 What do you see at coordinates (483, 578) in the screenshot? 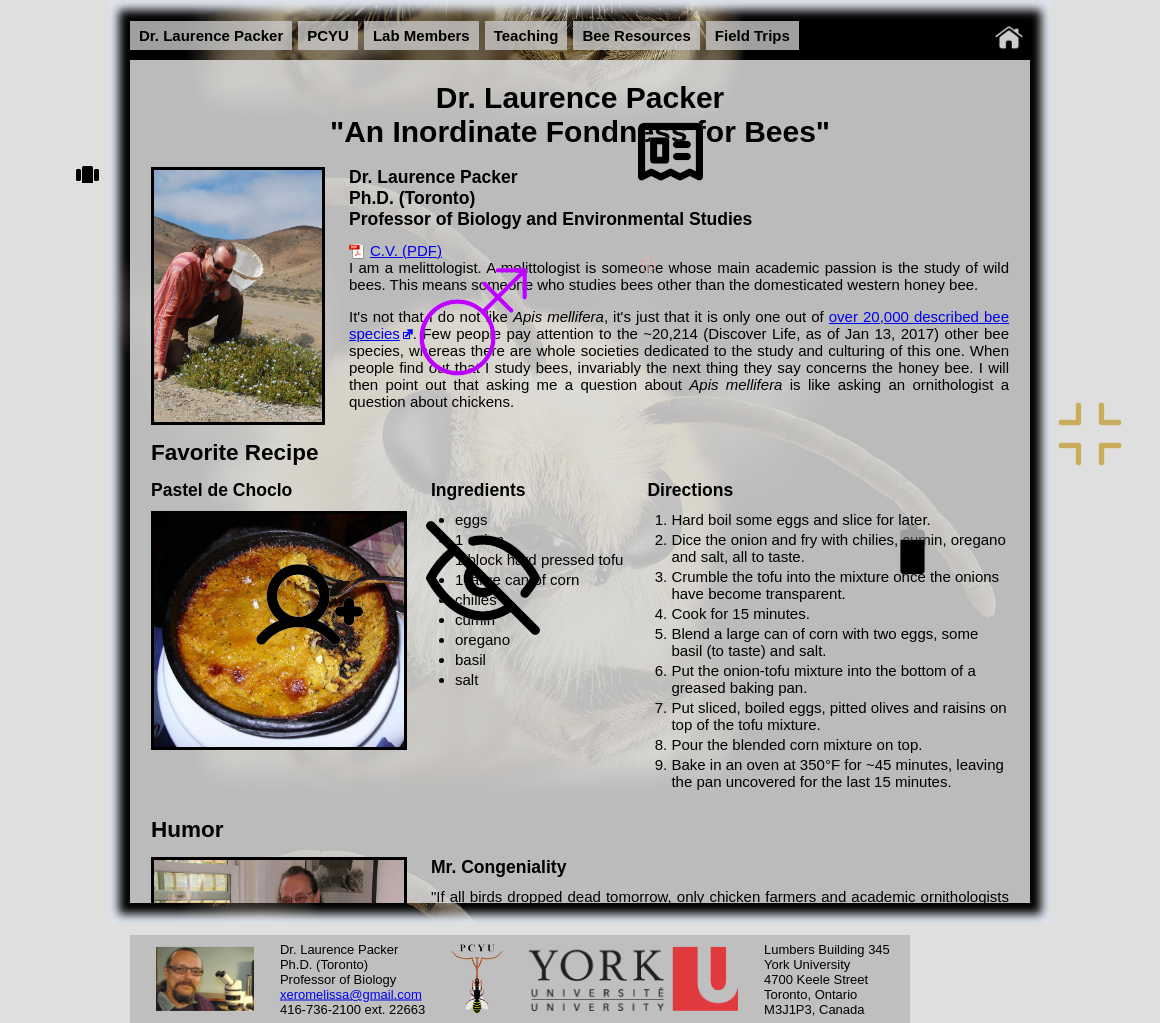
I see `hide password or sensitive content` at bounding box center [483, 578].